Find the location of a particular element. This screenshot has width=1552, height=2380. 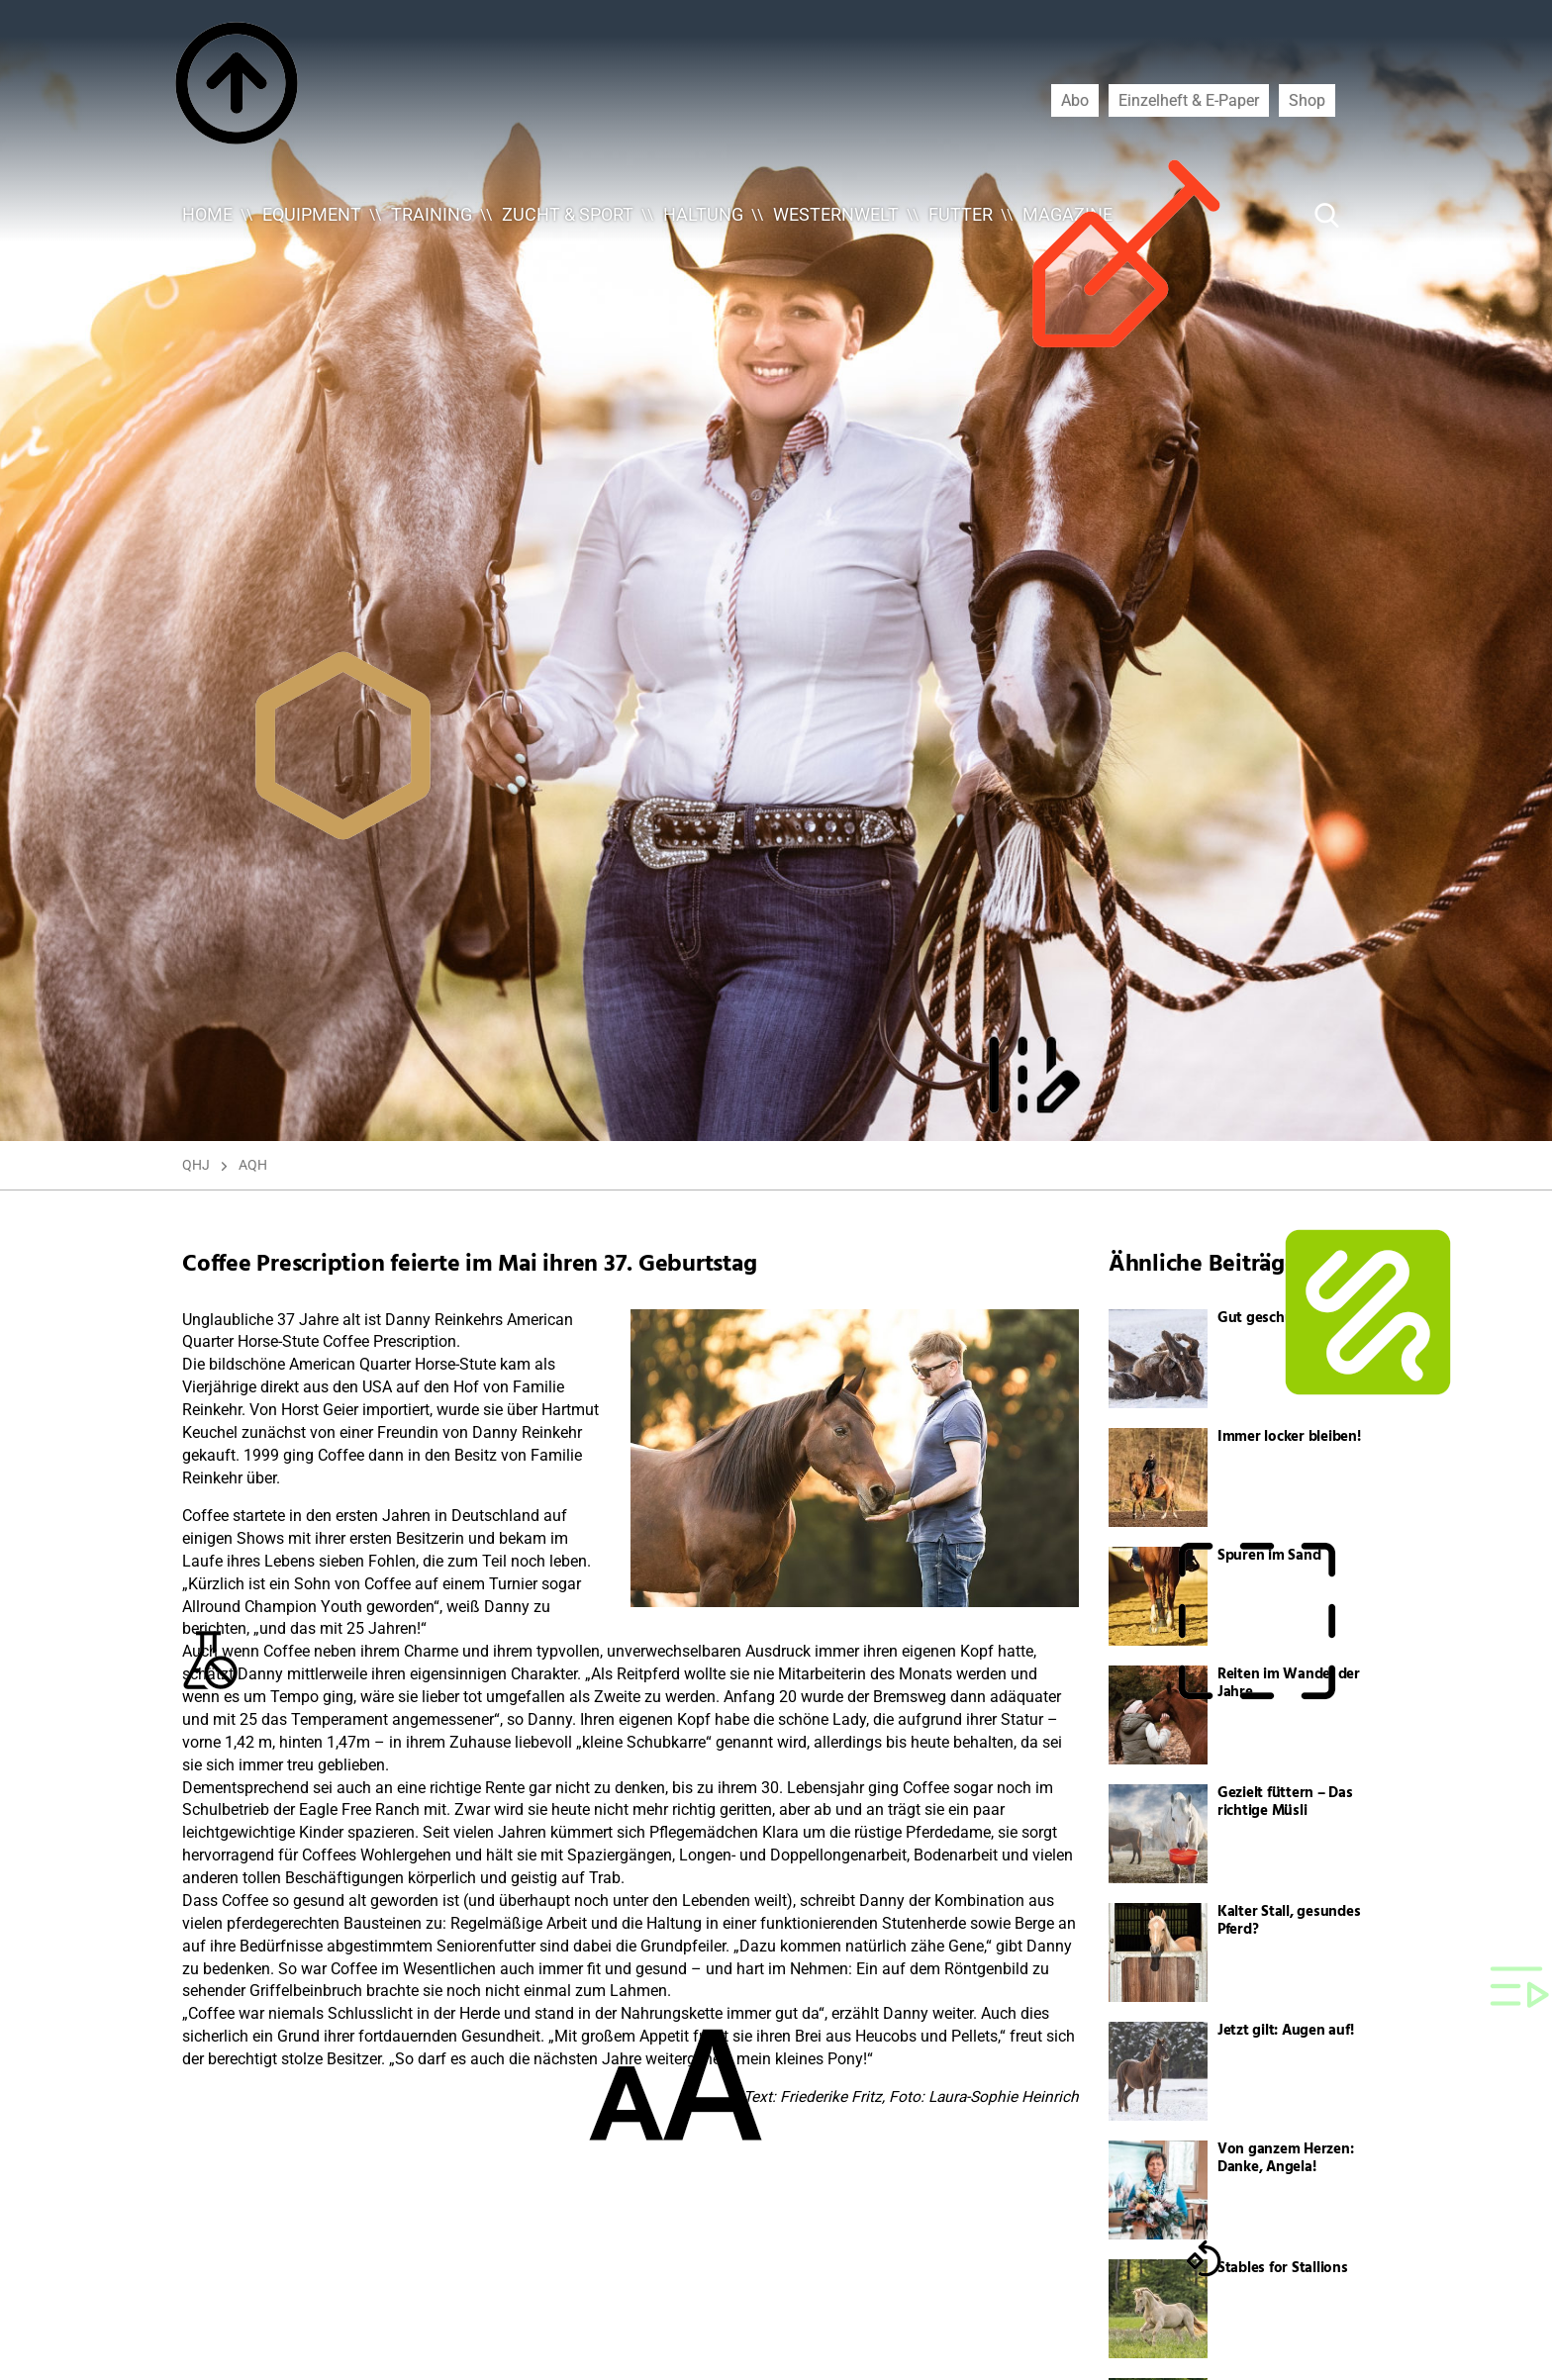

stop or cancel a running test is located at coordinates (208, 1660).